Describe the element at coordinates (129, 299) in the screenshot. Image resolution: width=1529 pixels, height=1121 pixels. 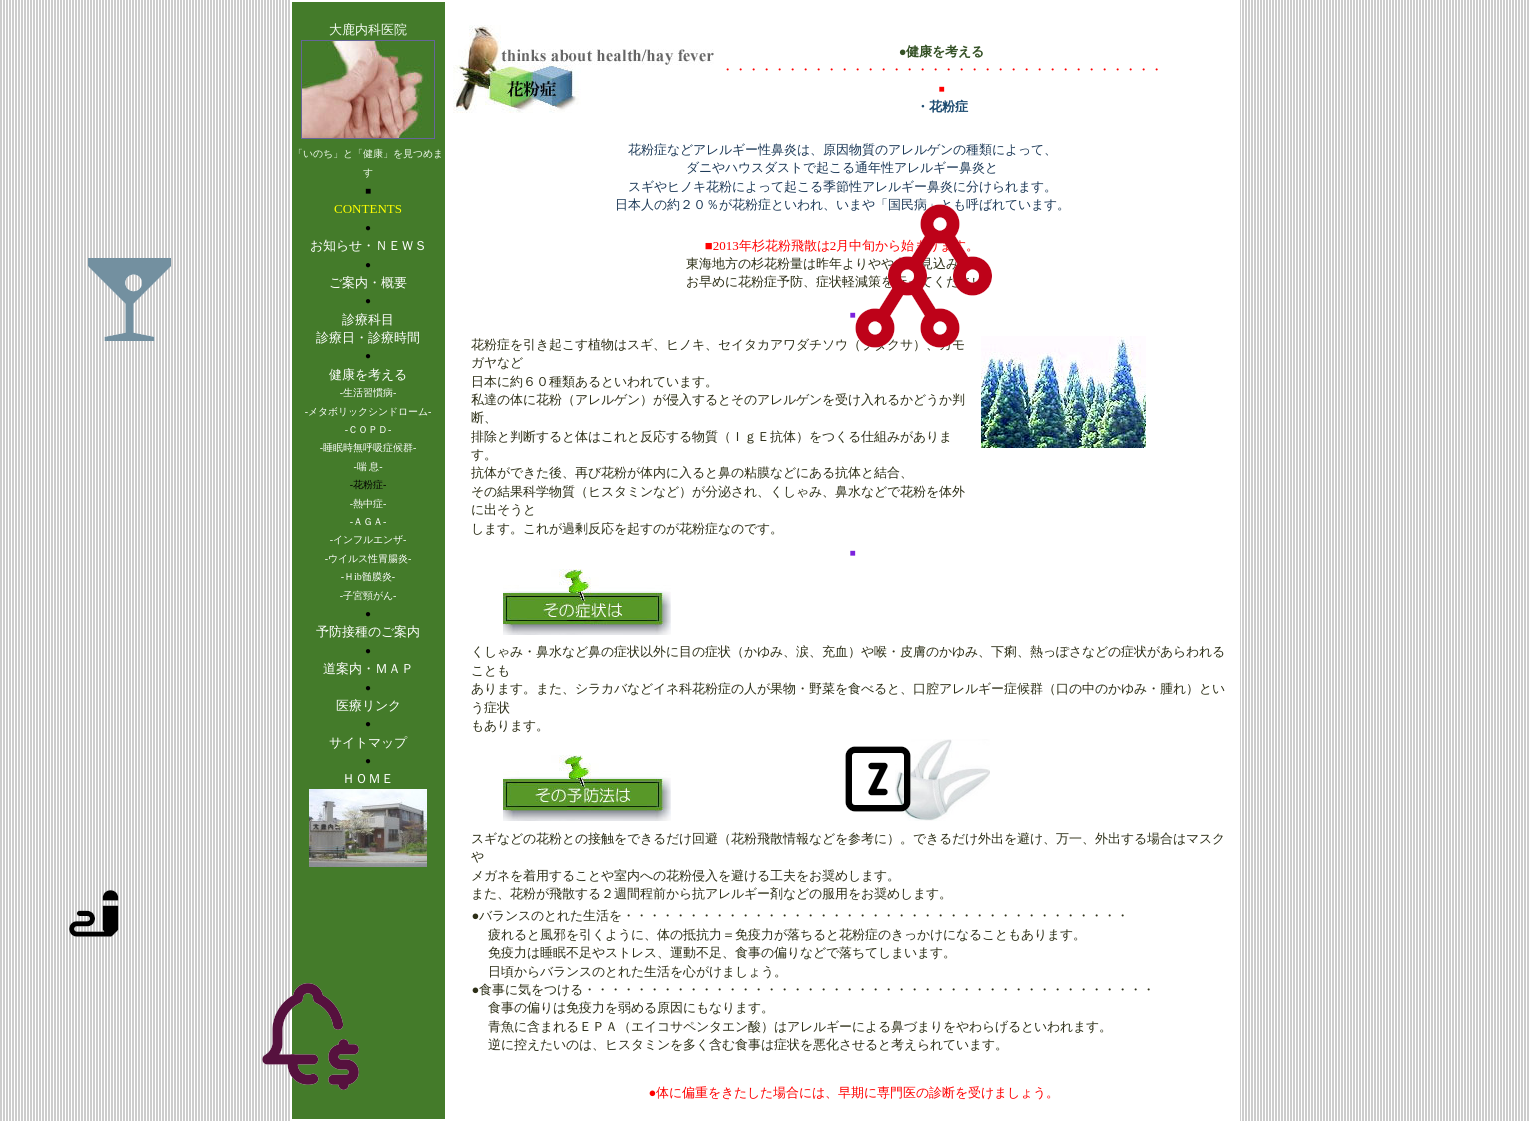
I see `view drink menu or beverage options` at that location.